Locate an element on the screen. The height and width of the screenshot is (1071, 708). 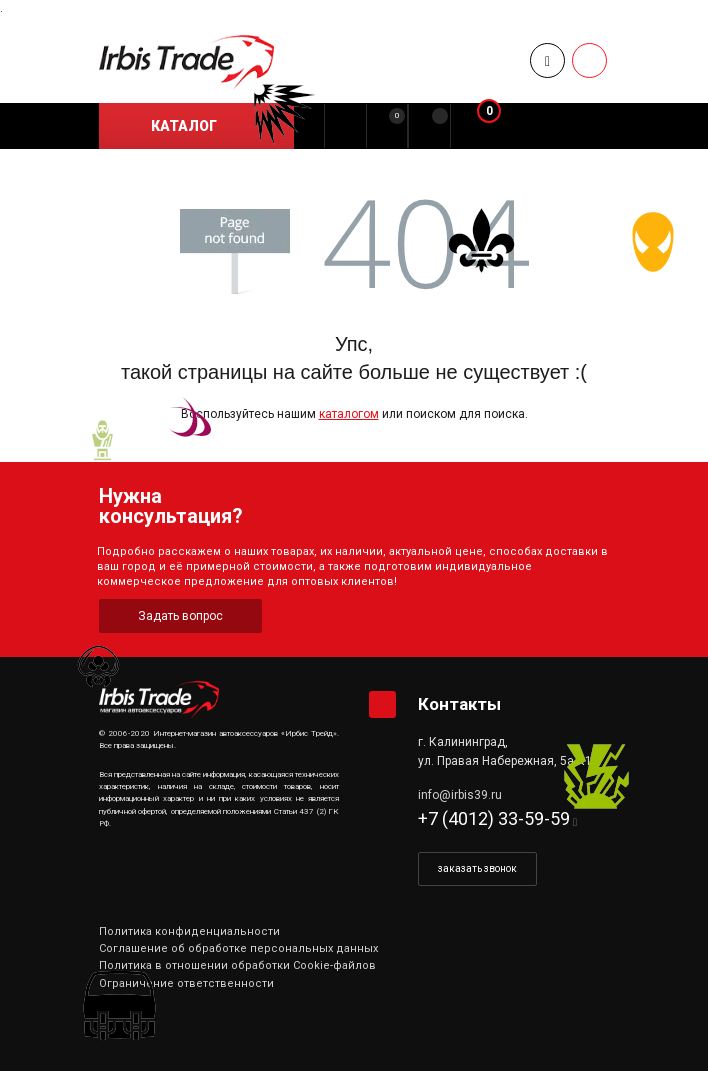
indicates a slash or cutting attack action is located at coordinates (190, 419).